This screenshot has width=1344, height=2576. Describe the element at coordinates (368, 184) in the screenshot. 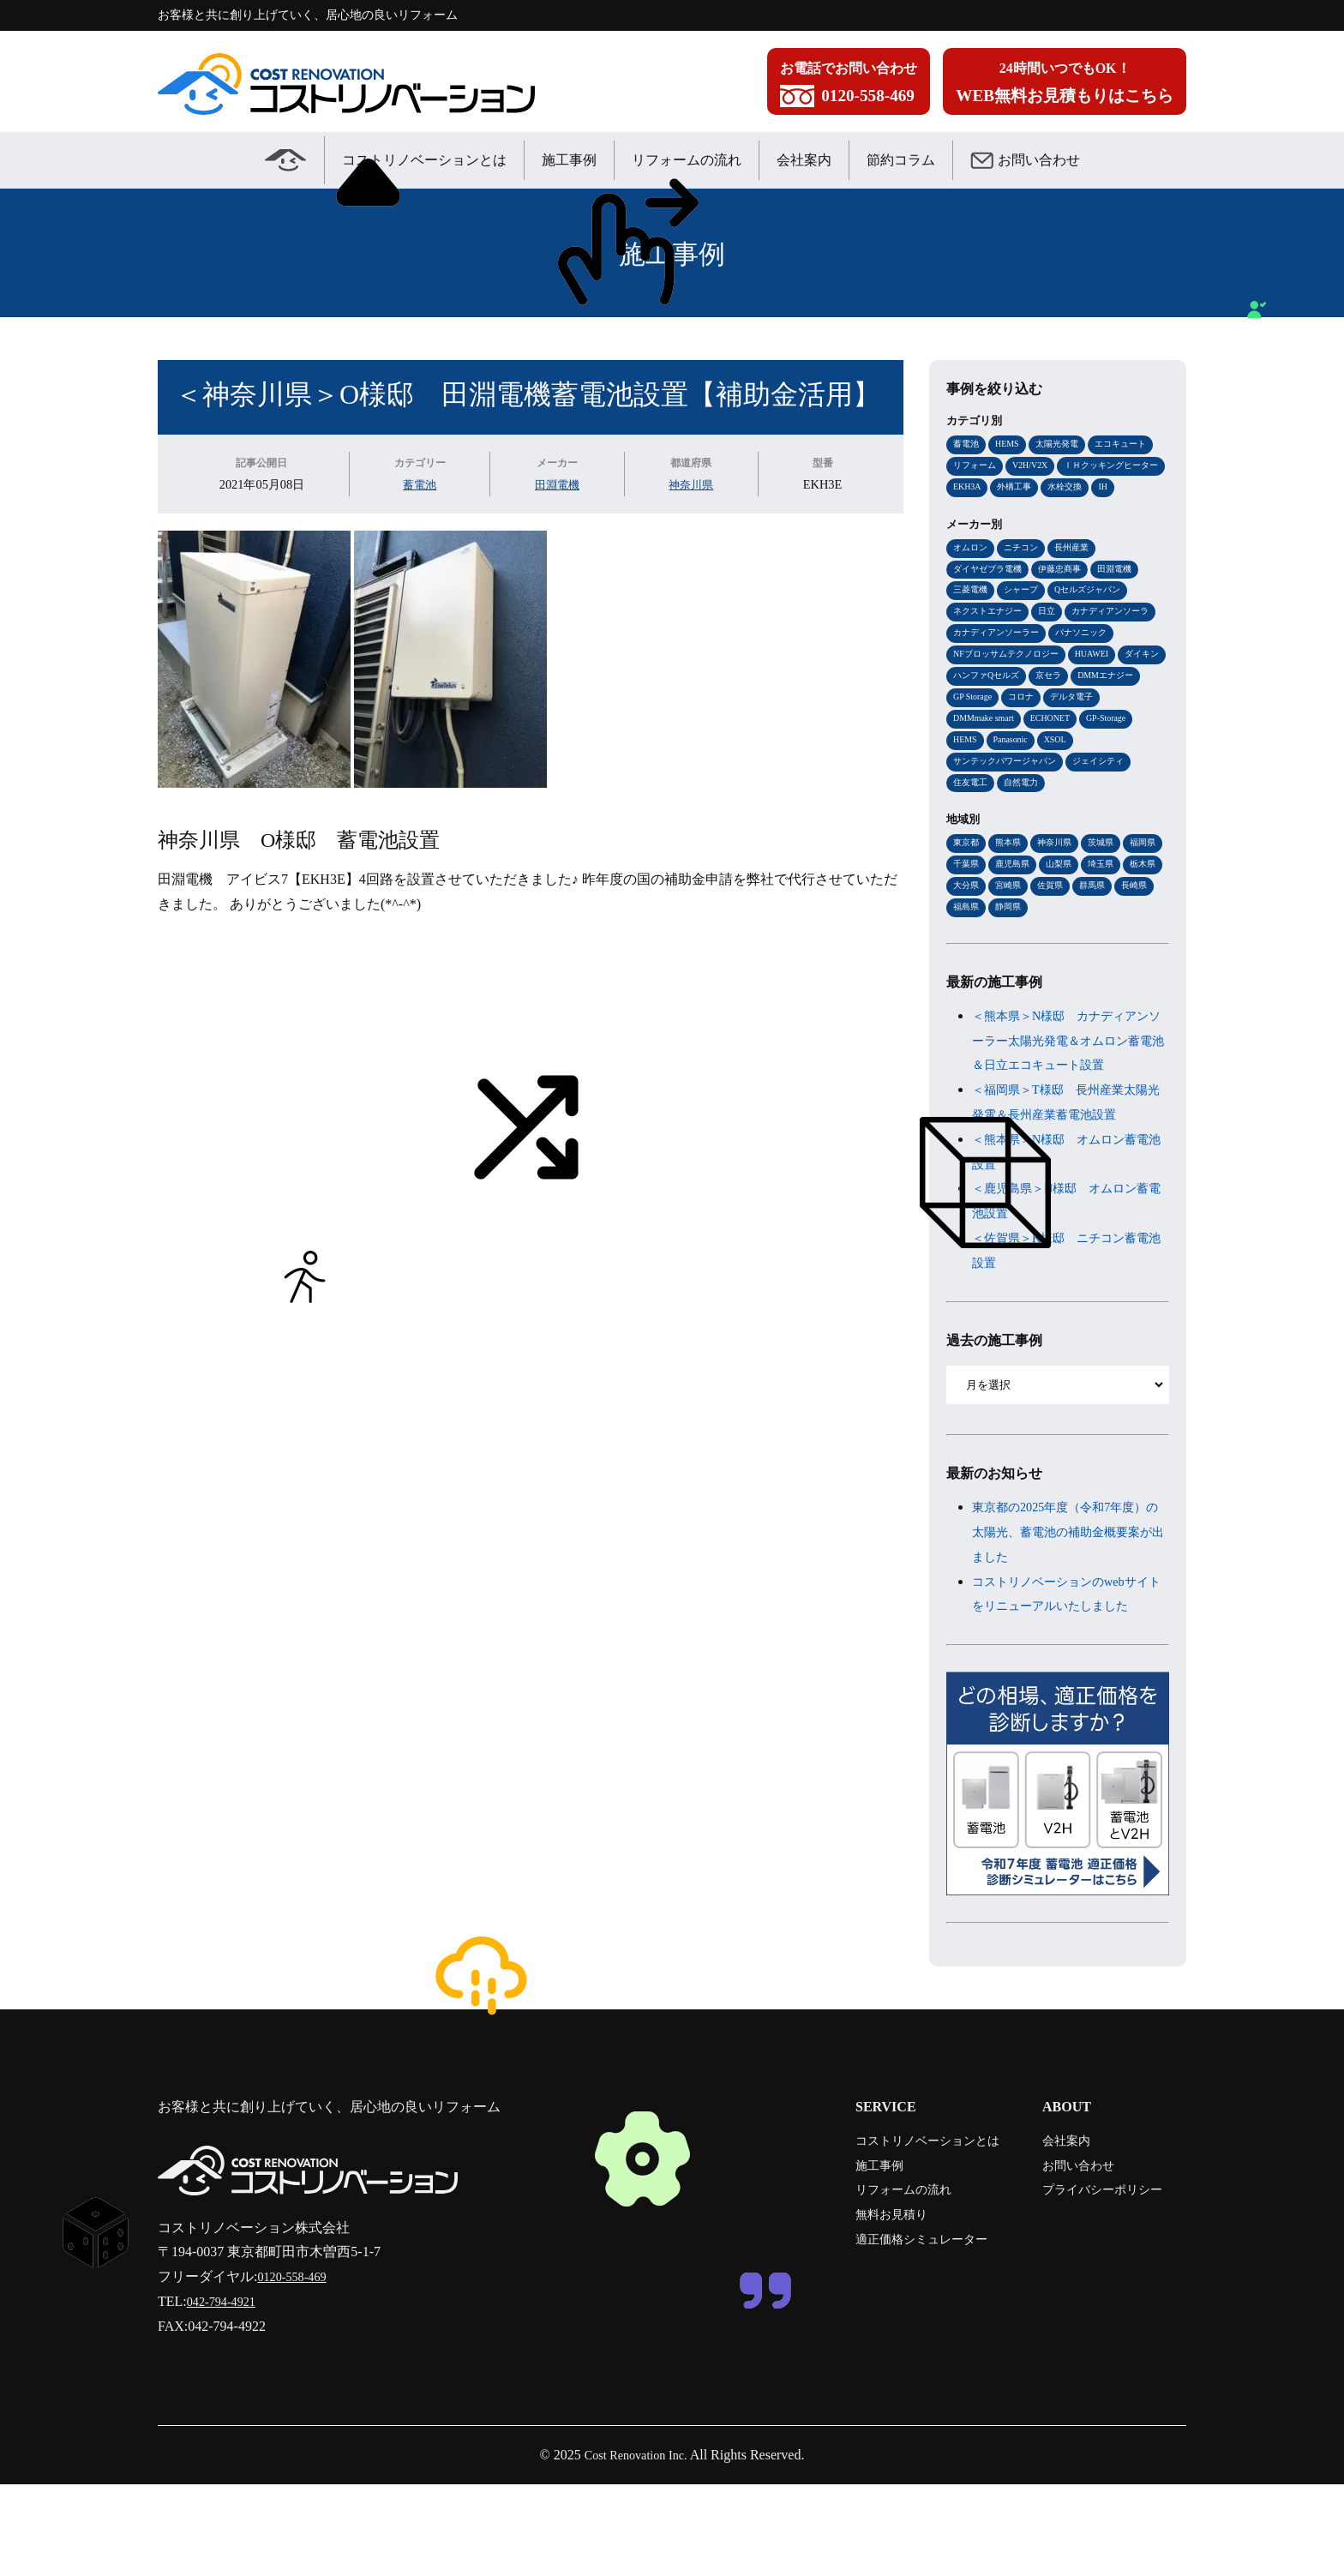

I see `scroll to top of page` at that location.